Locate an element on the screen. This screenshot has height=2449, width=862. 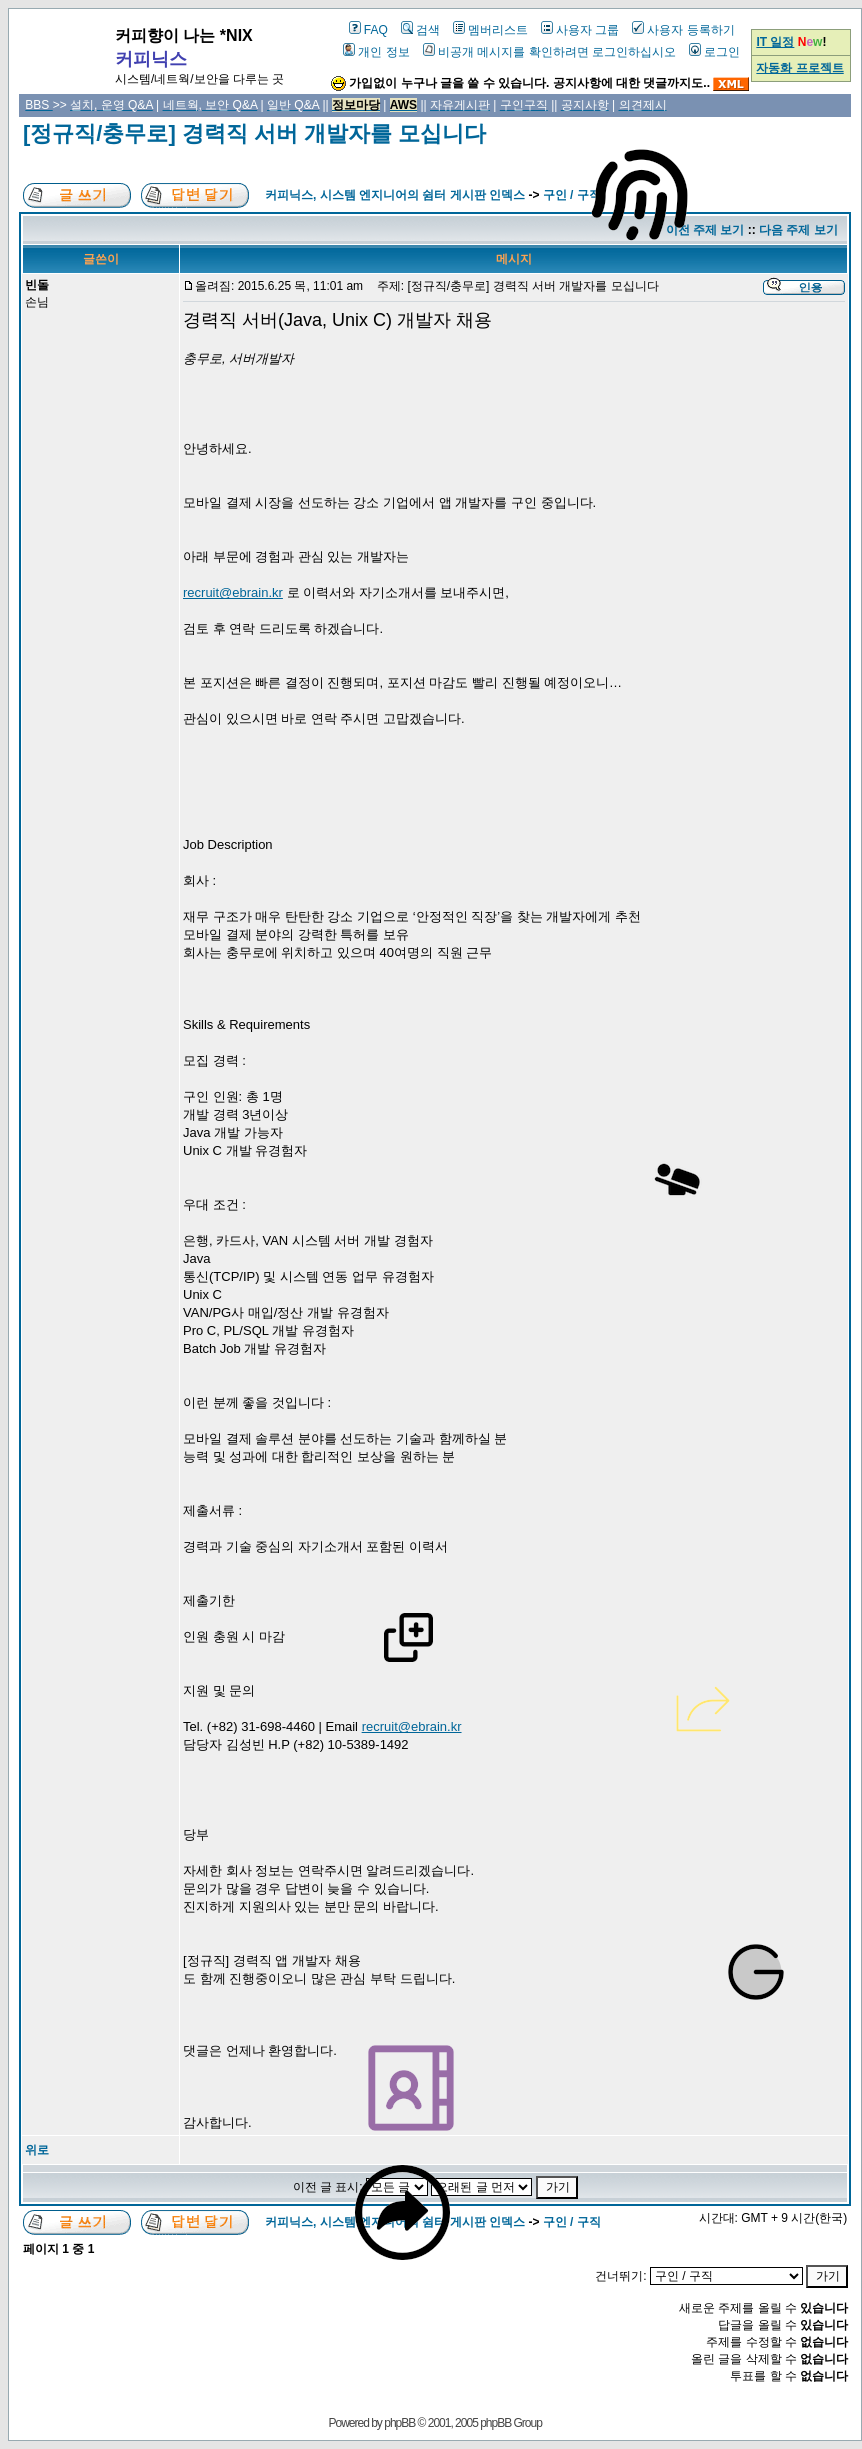
open contacts or address book is located at coordinates (411, 2088).